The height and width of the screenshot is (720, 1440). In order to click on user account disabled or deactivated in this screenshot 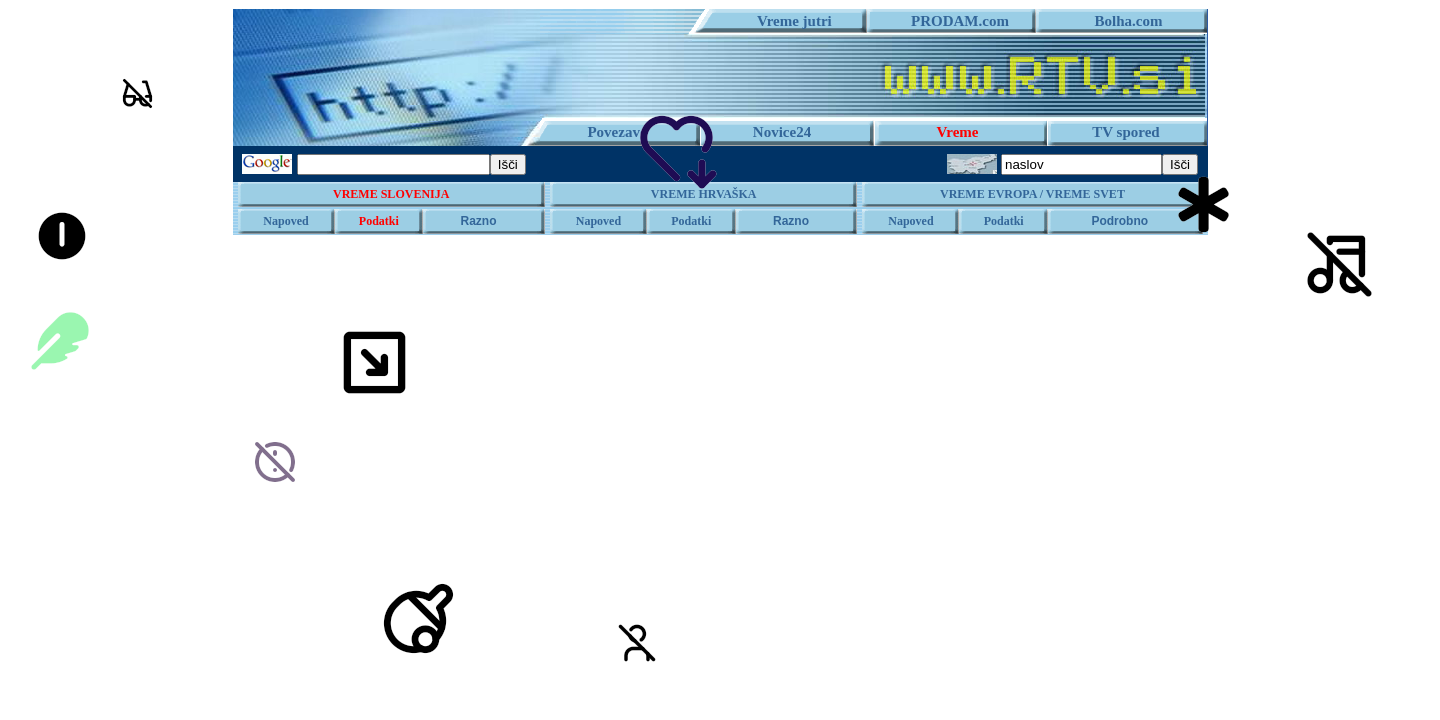, I will do `click(637, 643)`.